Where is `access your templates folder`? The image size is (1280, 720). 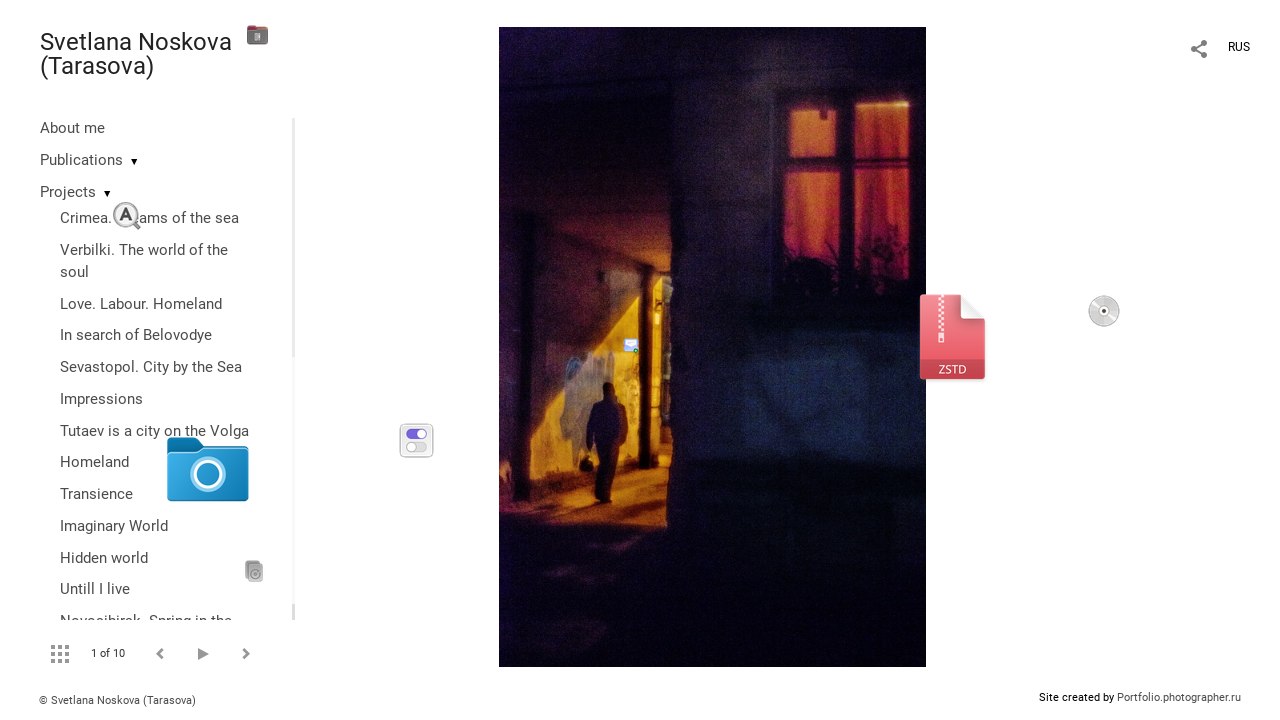 access your templates folder is located at coordinates (257, 34).